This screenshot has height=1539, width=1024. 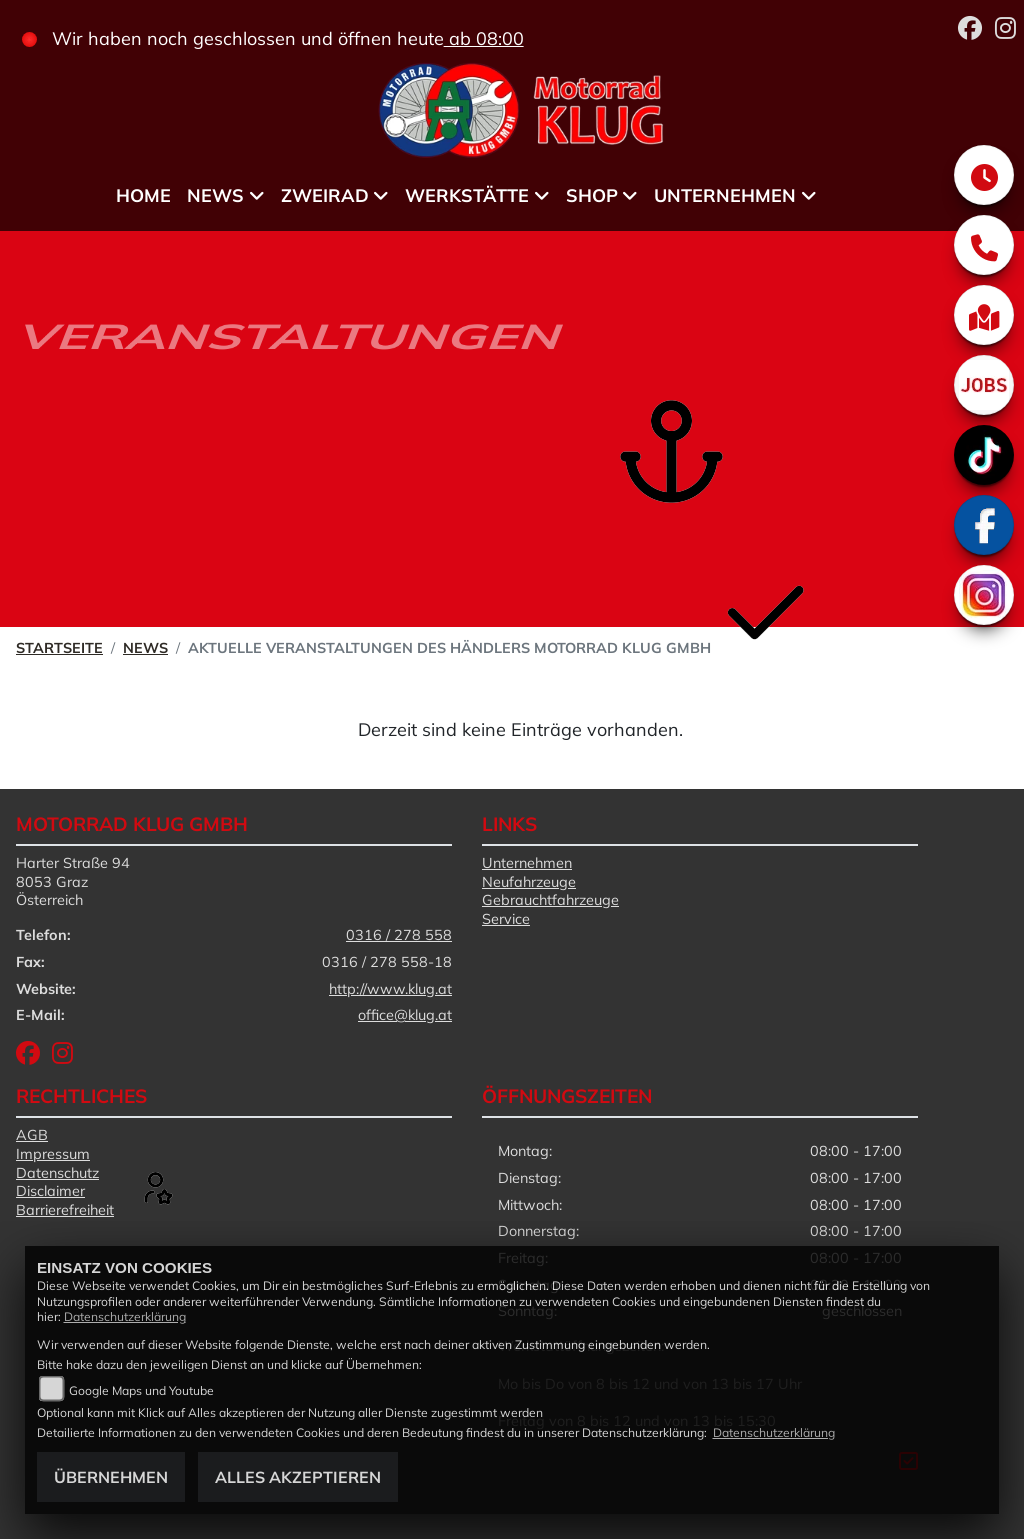 I want to click on confirm or submit an action, so click(x=763, y=612).